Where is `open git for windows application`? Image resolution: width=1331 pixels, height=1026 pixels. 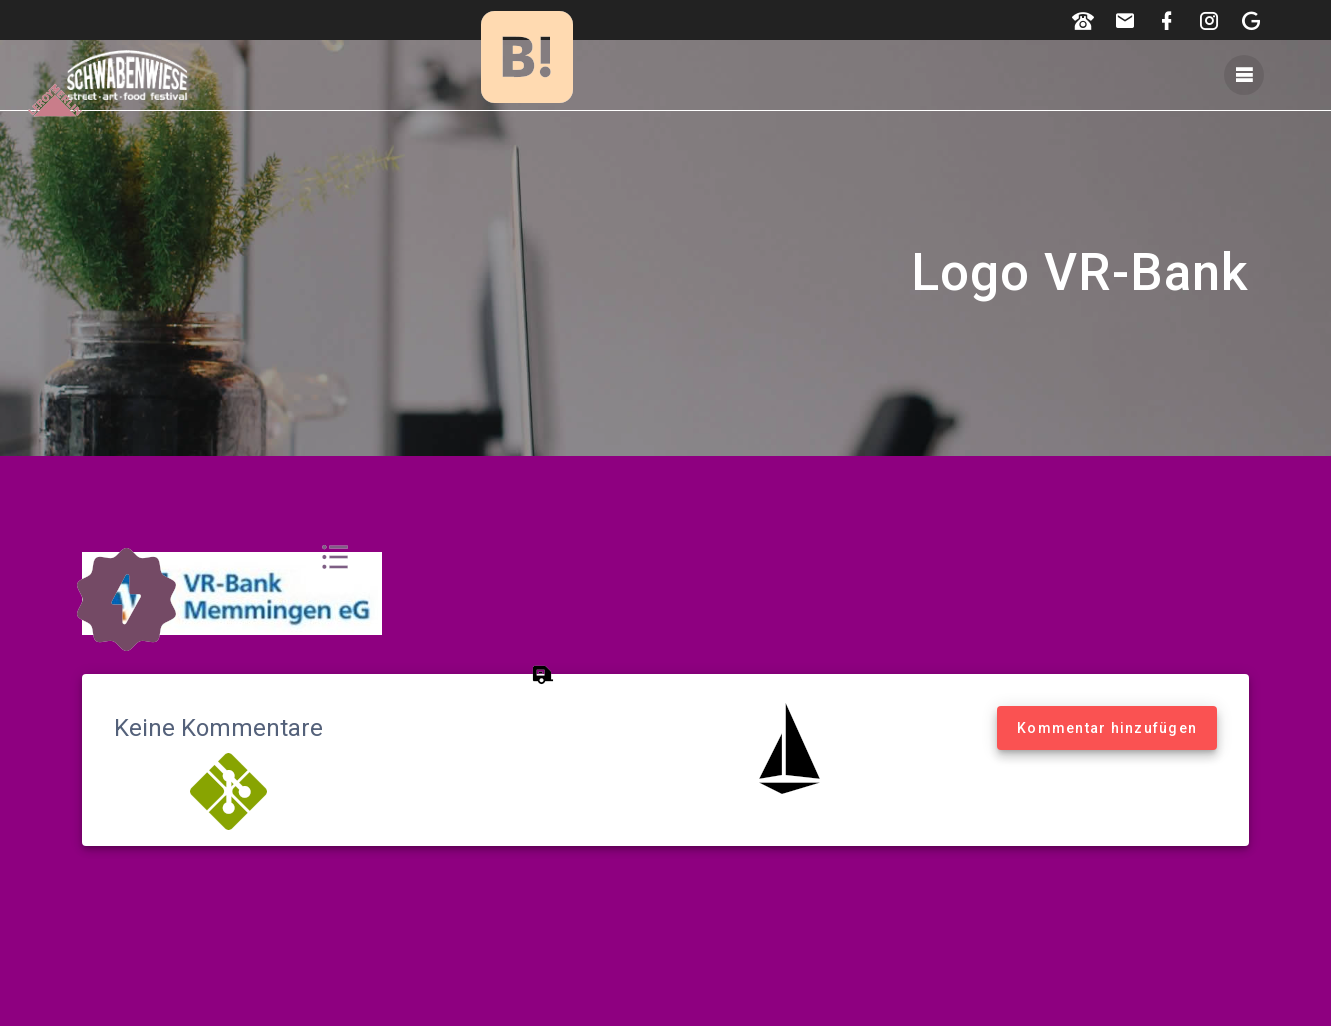 open git for windows application is located at coordinates (228, 791).